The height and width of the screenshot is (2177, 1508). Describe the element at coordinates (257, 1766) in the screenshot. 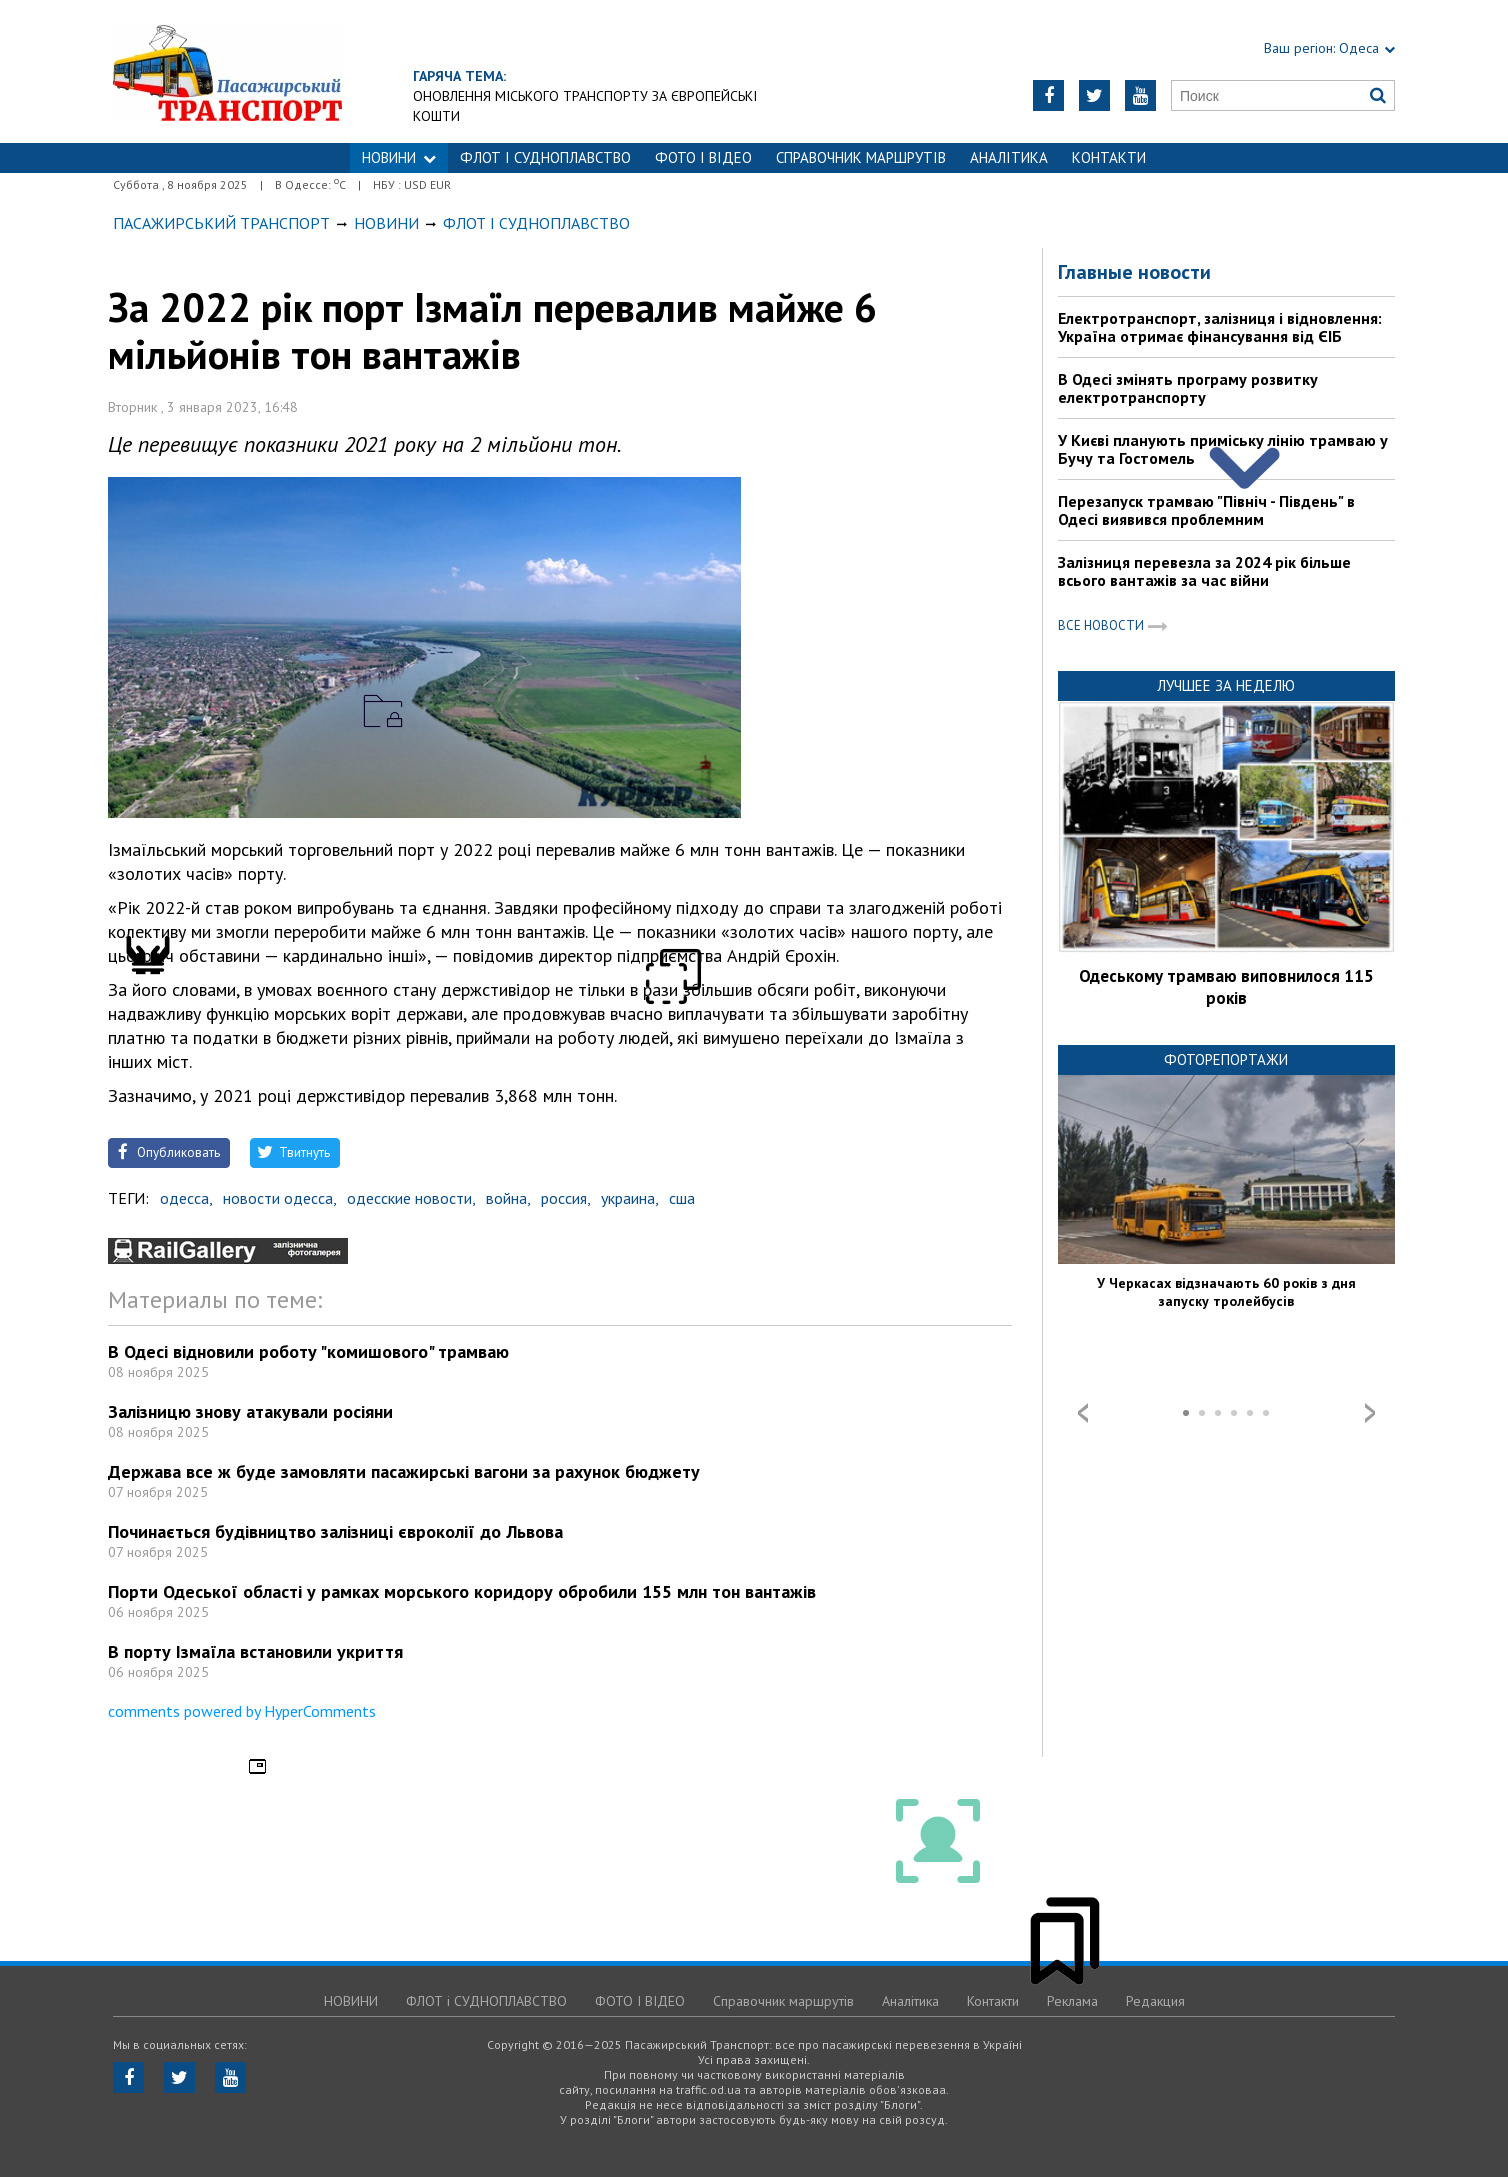

I see `enable picture-in-picture mode` at that location.